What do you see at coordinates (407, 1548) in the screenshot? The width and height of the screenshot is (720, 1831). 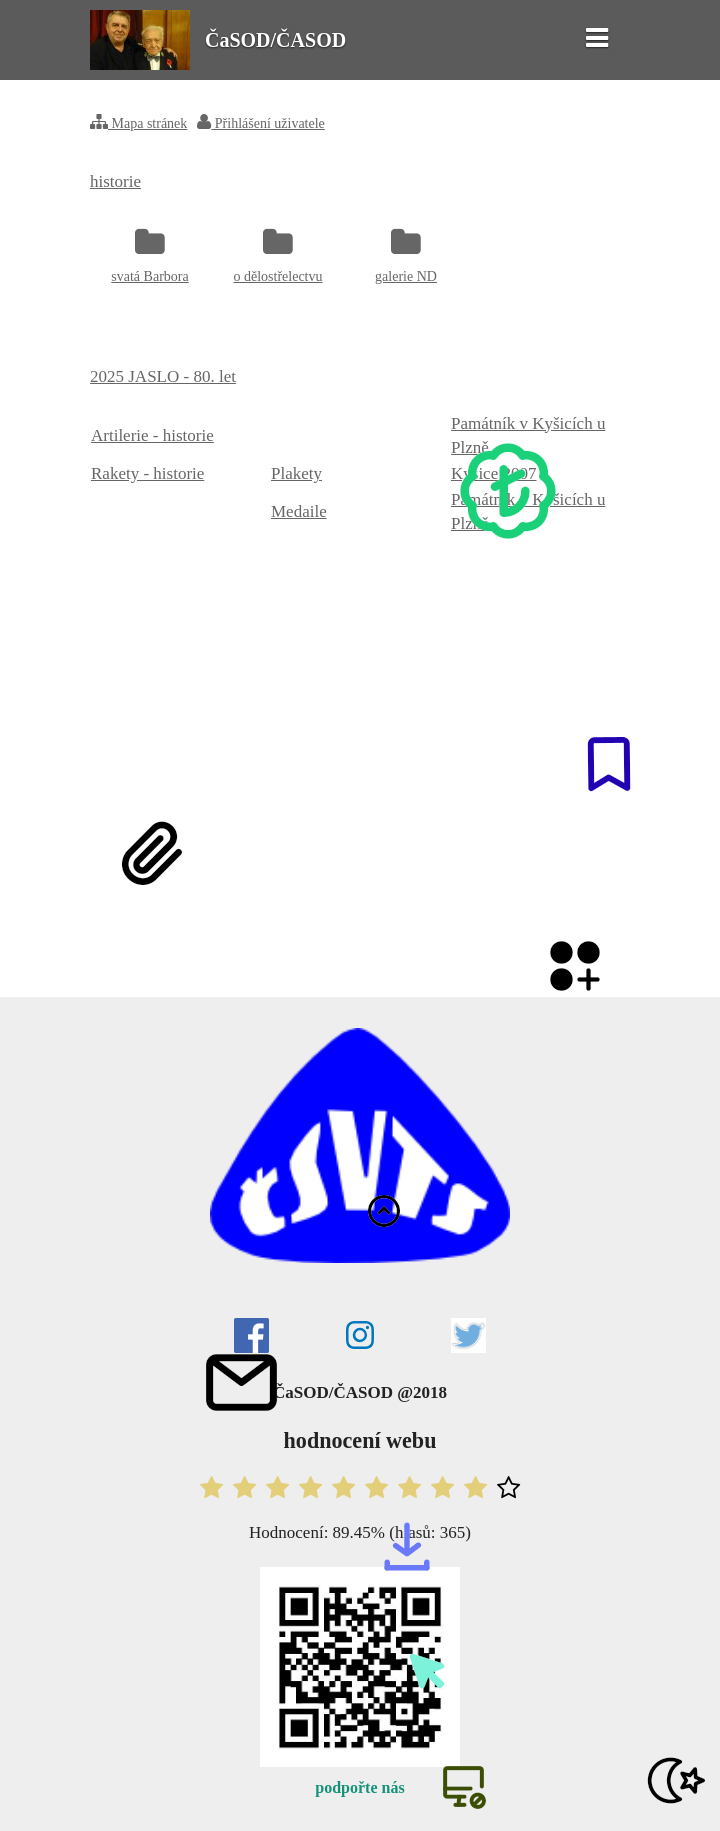 I see `download a file or content` at bounding box center [407, 1548].